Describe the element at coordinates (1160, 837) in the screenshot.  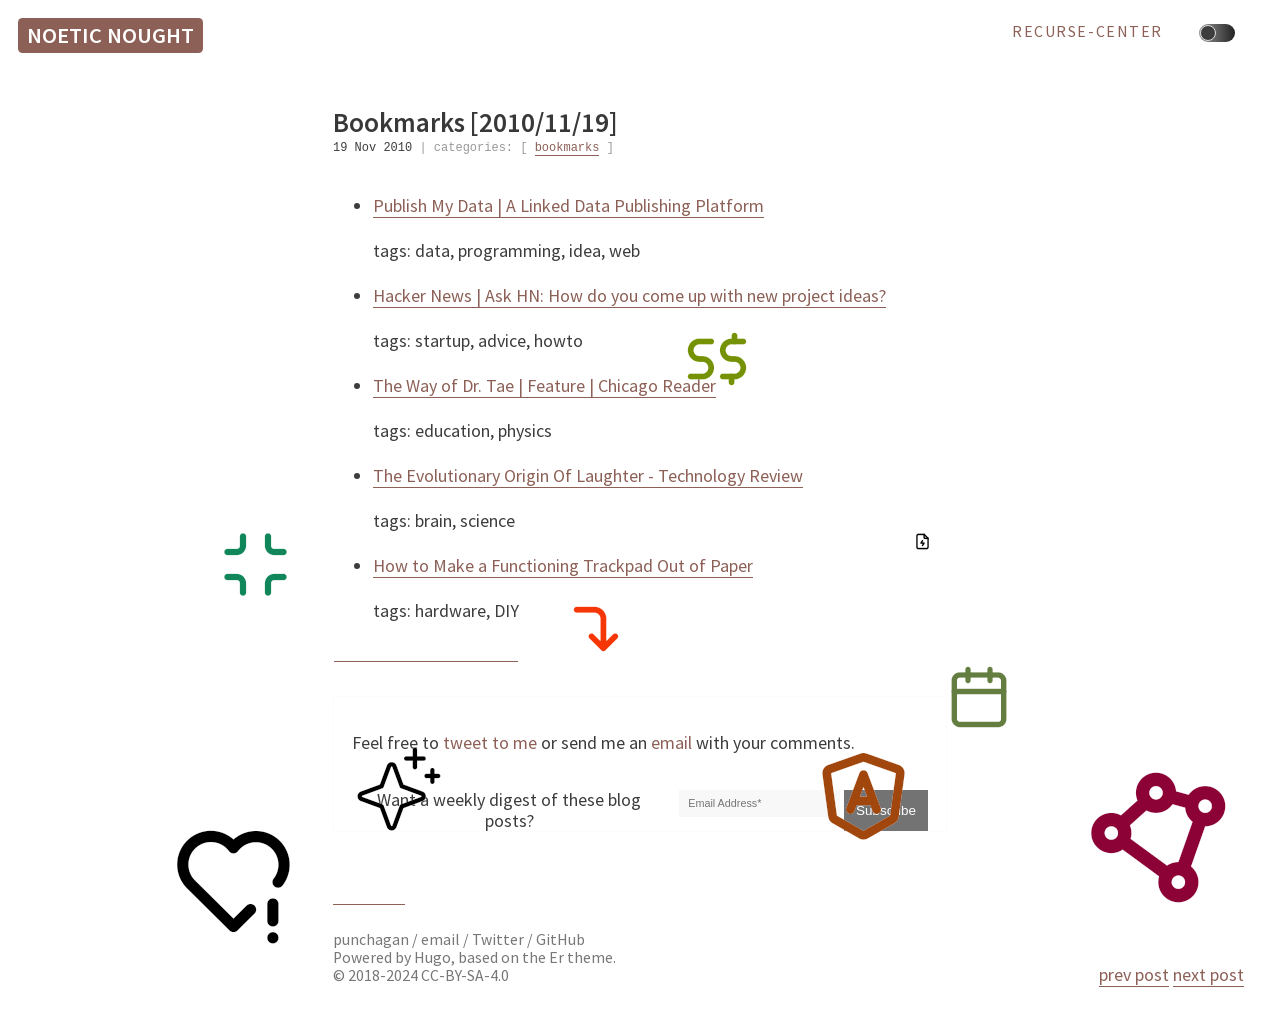
I see `access polygon or shape drawing tool` at that location.